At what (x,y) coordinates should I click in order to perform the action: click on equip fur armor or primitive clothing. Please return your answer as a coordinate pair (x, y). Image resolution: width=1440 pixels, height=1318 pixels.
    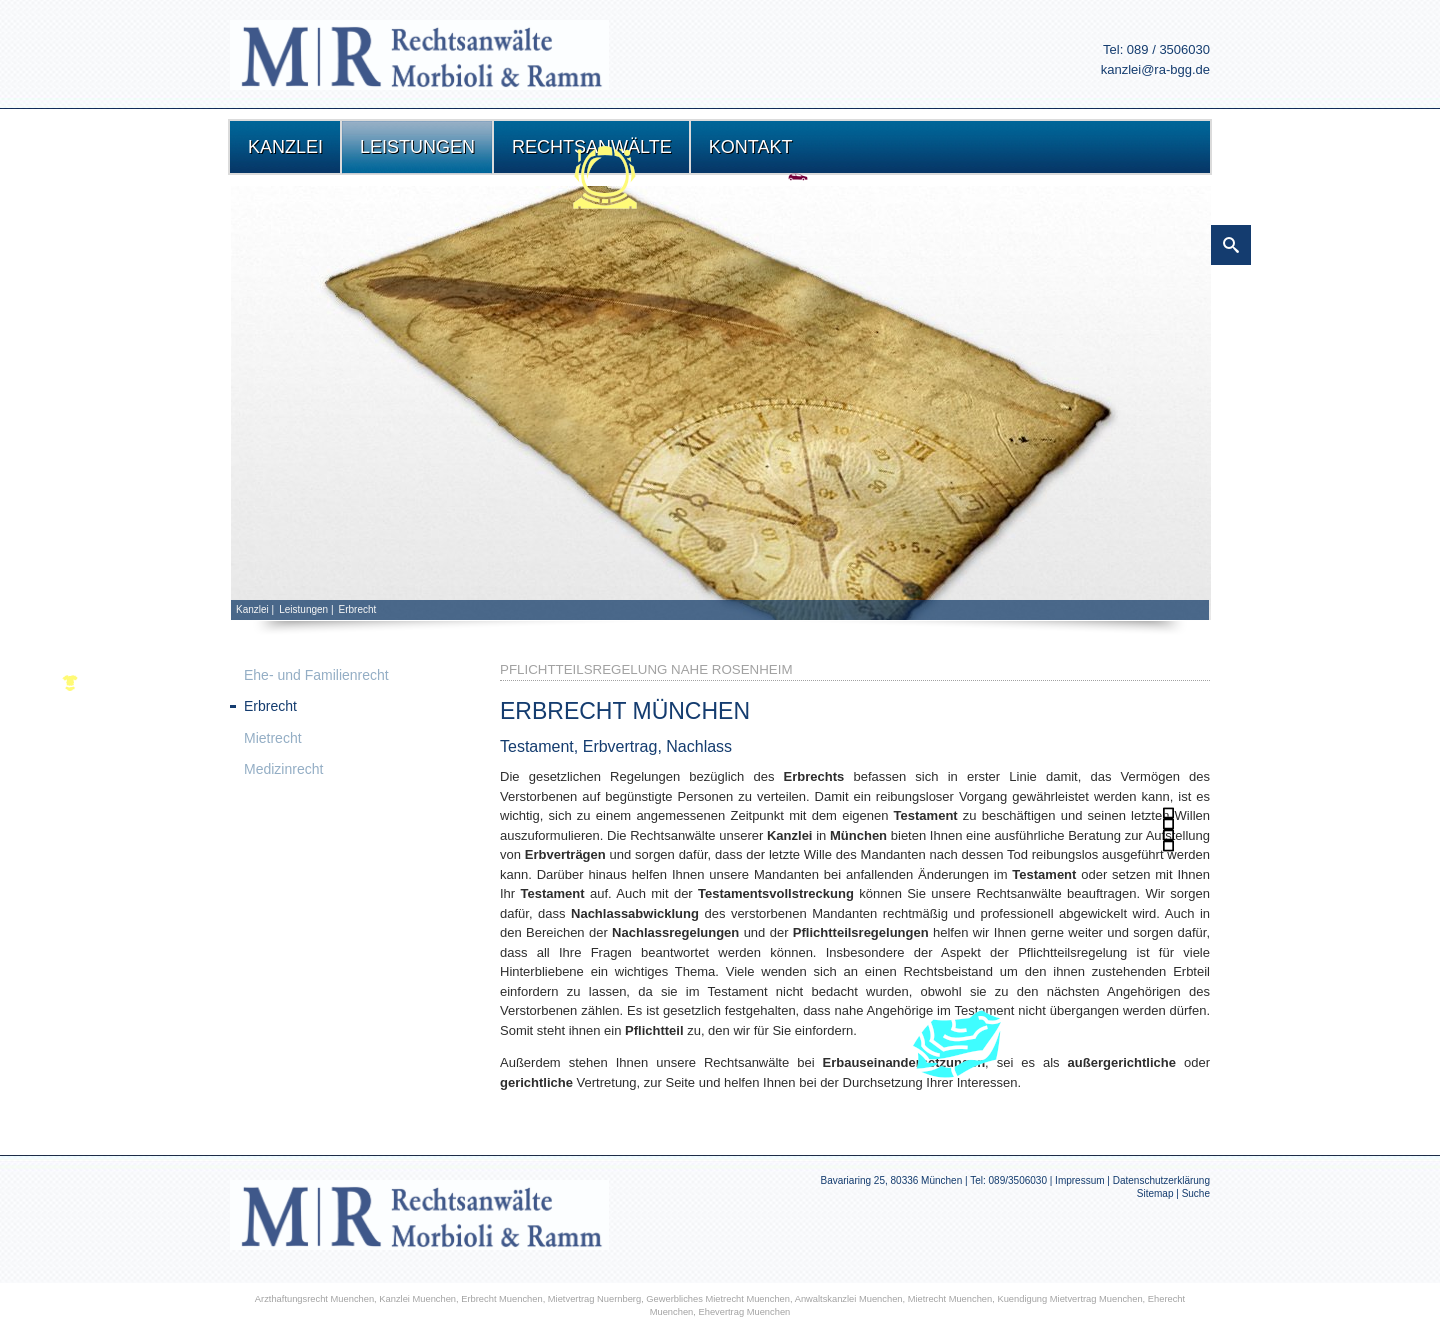
    Looking at the image, I should click on (70, 683).